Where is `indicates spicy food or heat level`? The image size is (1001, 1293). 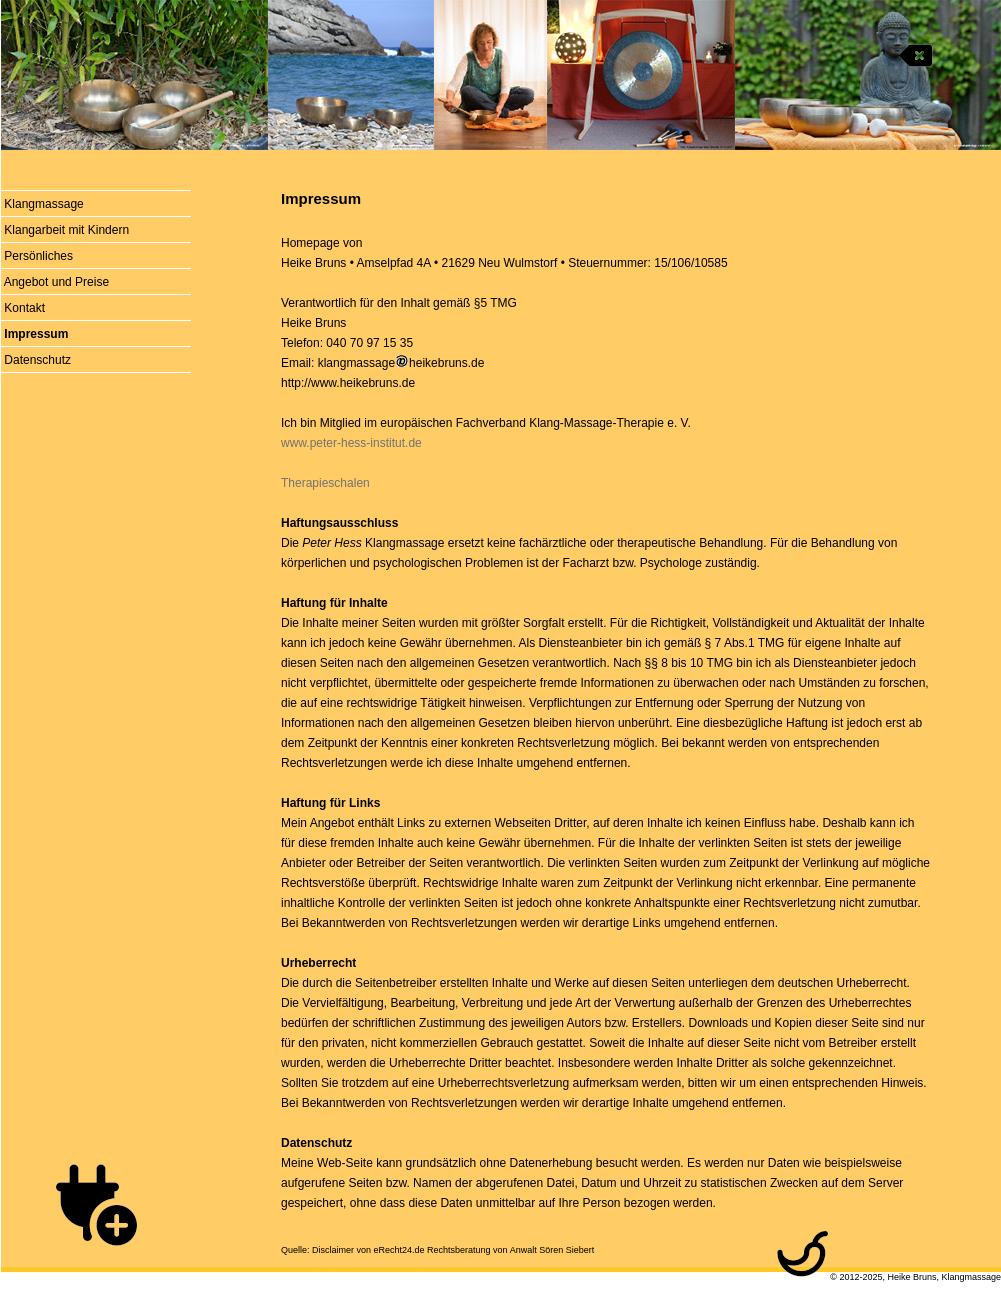
indicates spicy food or heat level is located at coordinates (804, 1255).